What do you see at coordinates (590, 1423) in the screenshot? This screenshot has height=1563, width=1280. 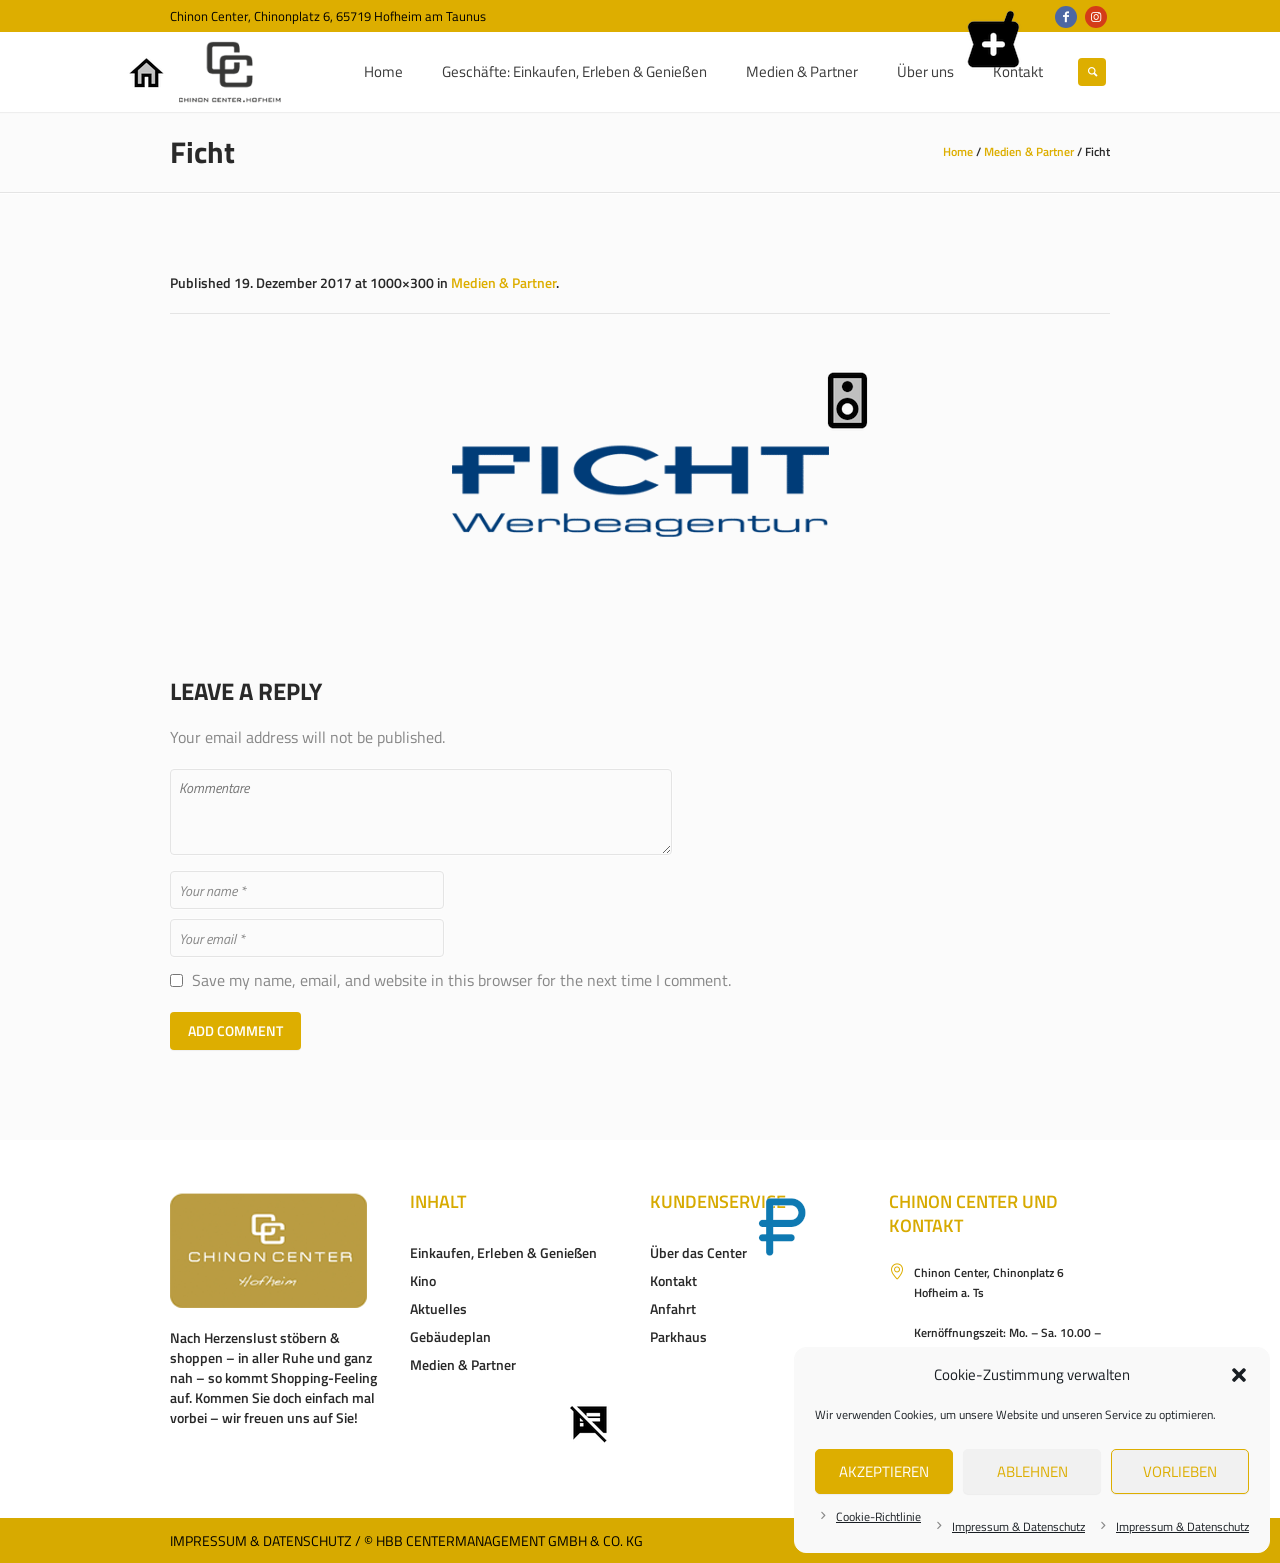 I see `mute or disable speaker notes` at bounding box center [590, 1423].